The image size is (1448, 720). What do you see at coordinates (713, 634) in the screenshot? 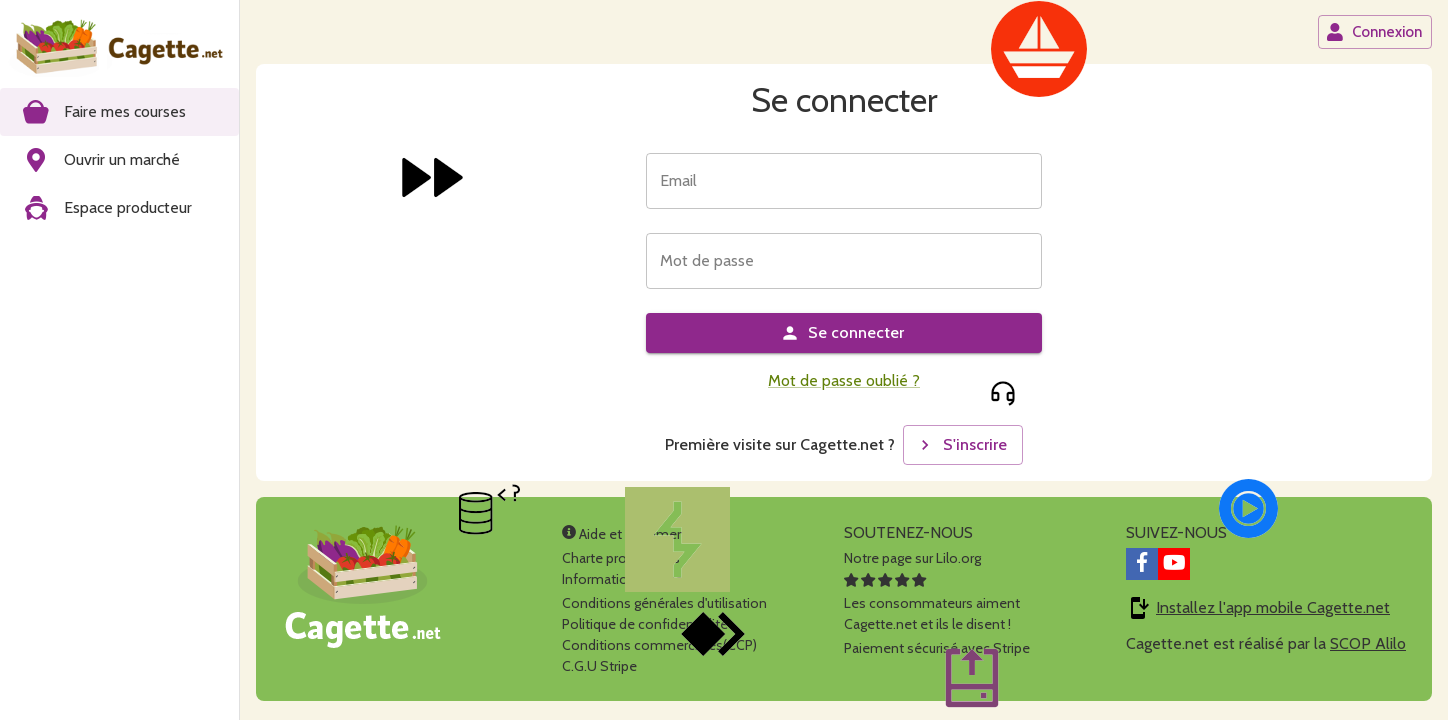
I see `open AnyDesk remote desktop application` at bounding box center [713, 634].